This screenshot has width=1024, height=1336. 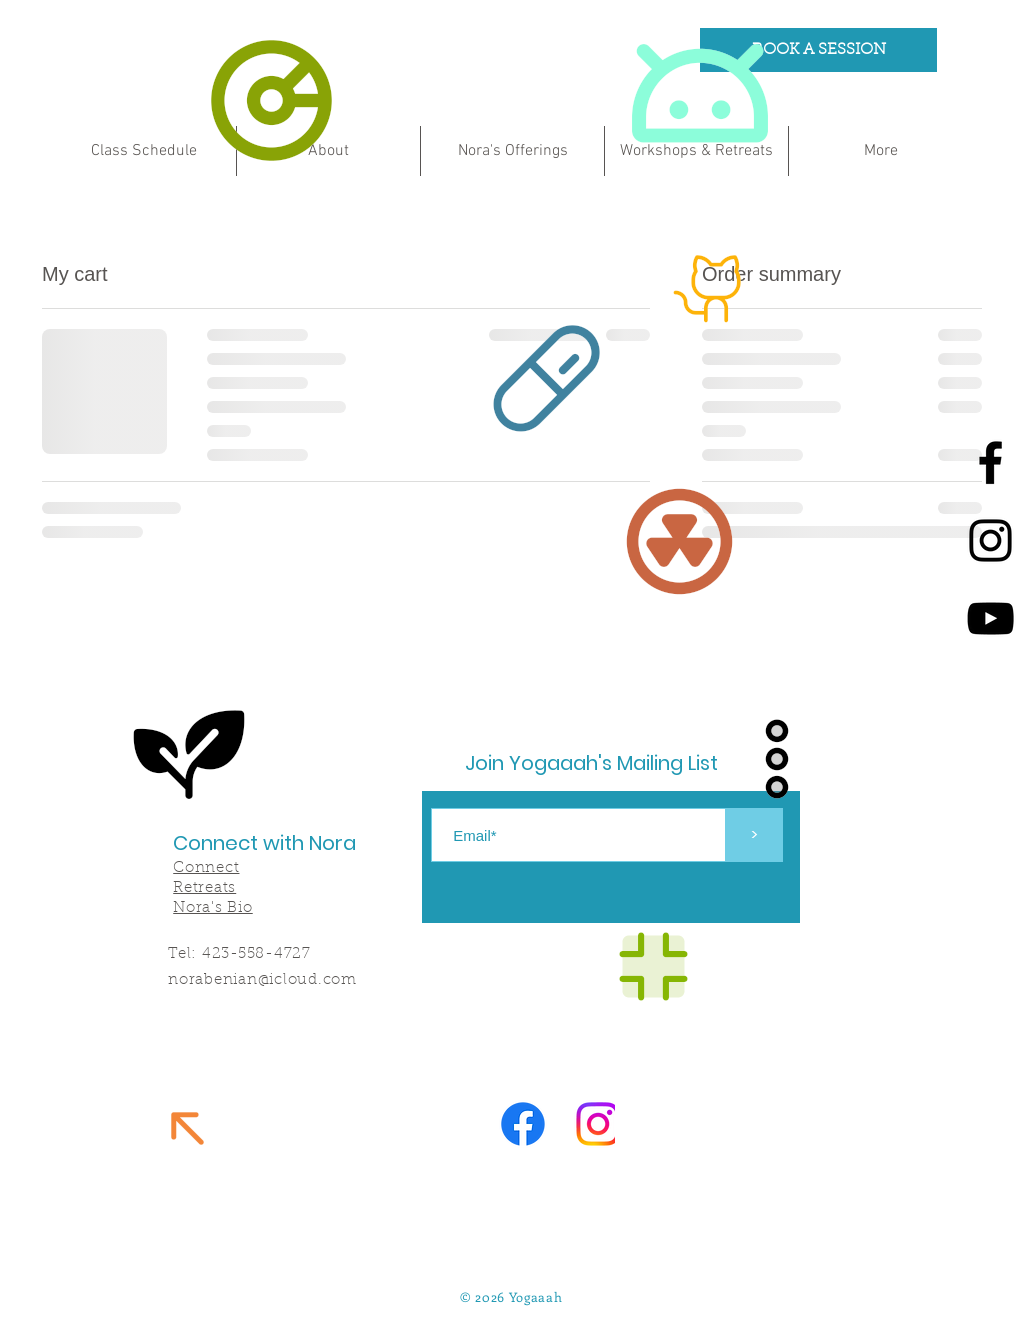 I want to click on open more options menu, so click(x=777, y=759).